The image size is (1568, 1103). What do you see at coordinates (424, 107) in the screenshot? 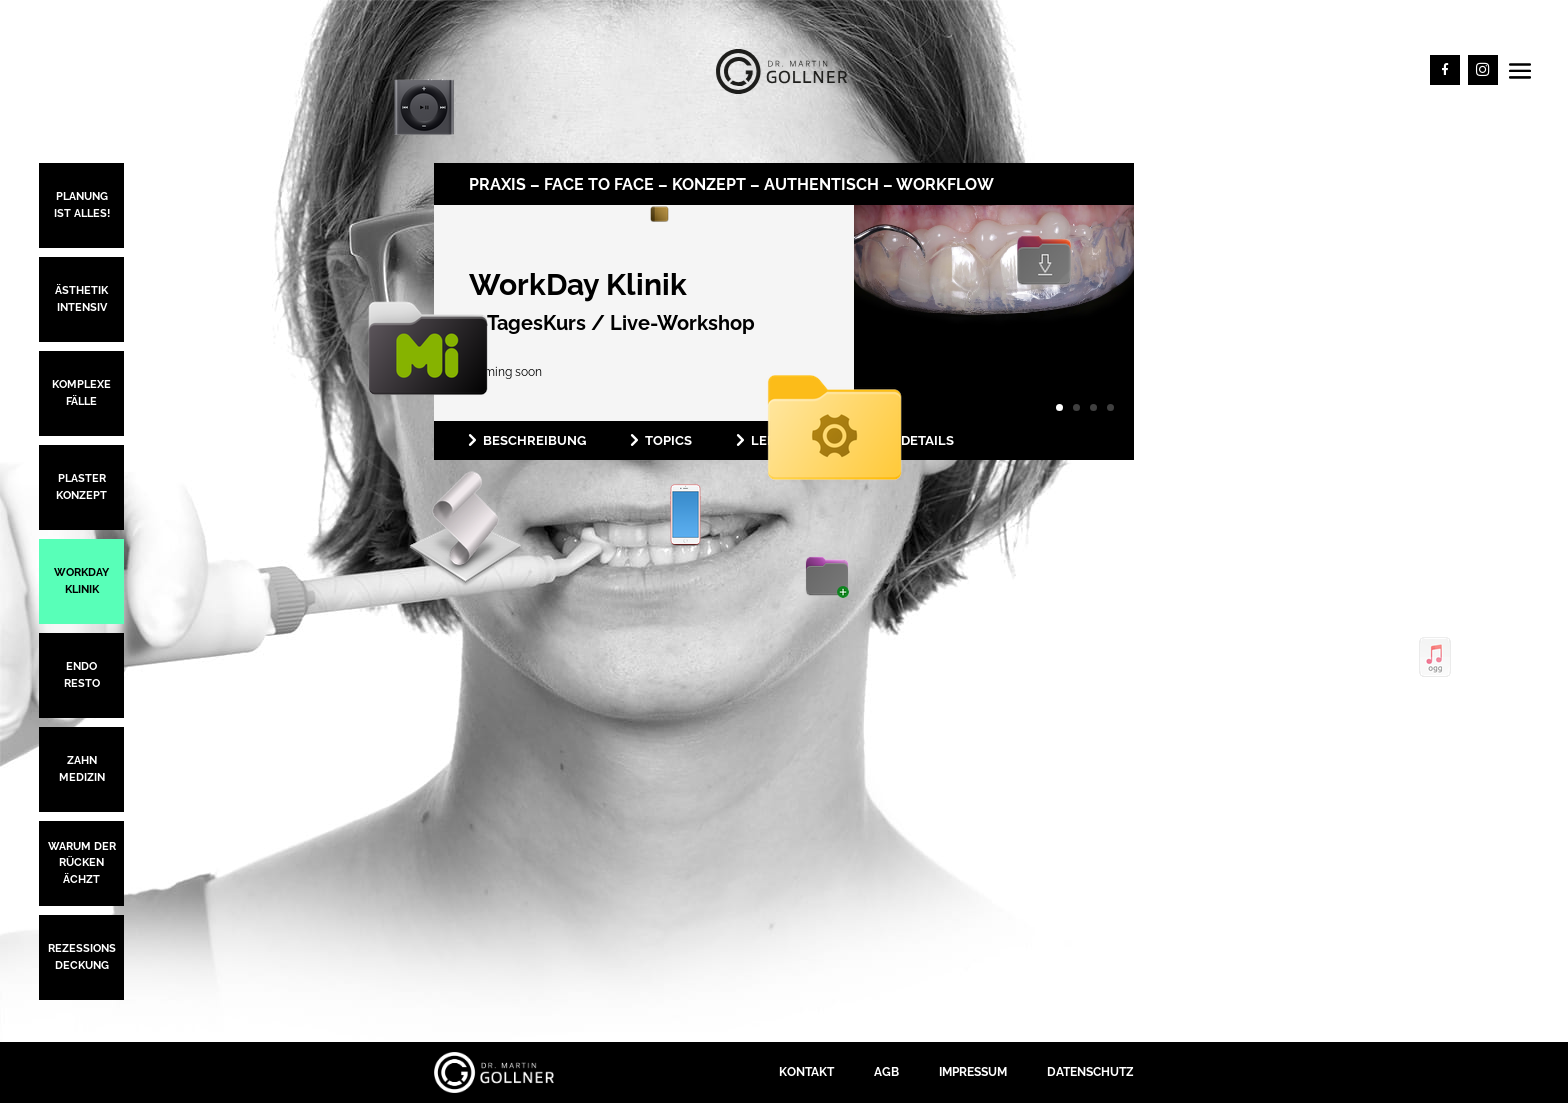
I see `manage your connected iPod shuffle device` at bounding box center [424, 107].